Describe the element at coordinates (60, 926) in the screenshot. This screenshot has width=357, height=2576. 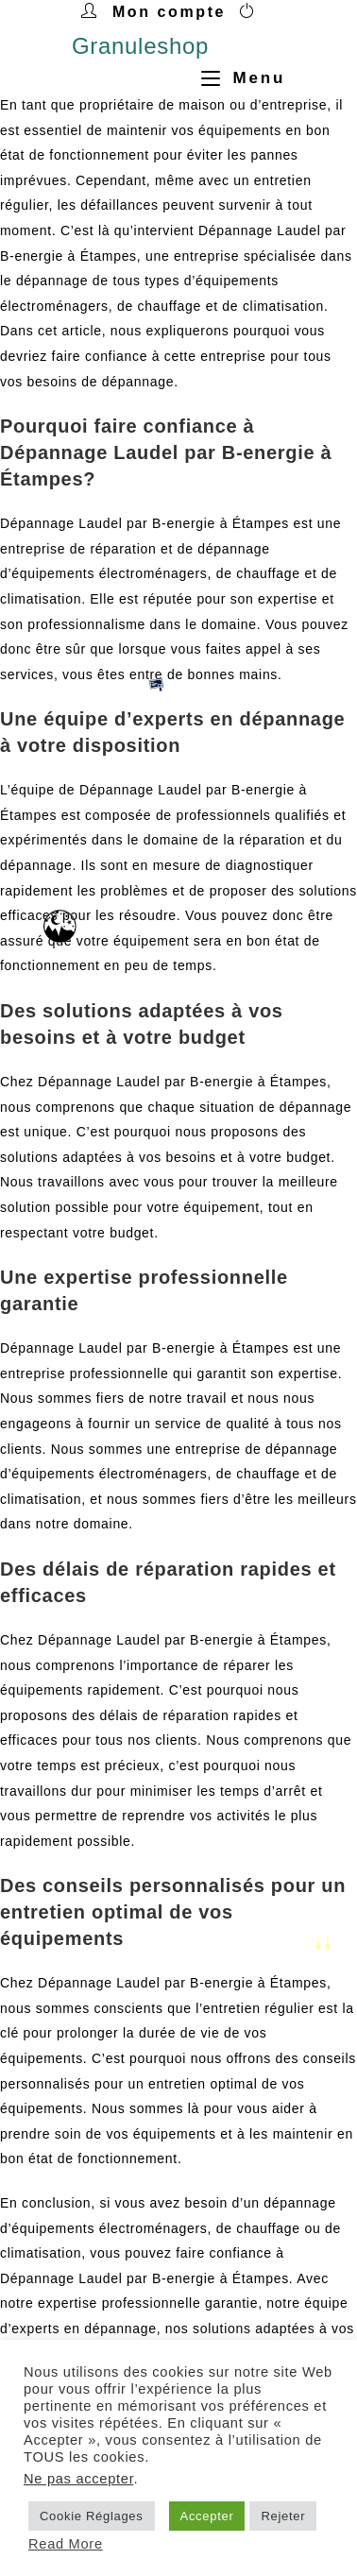
I see `toggle night mode or dark theme` at that location.